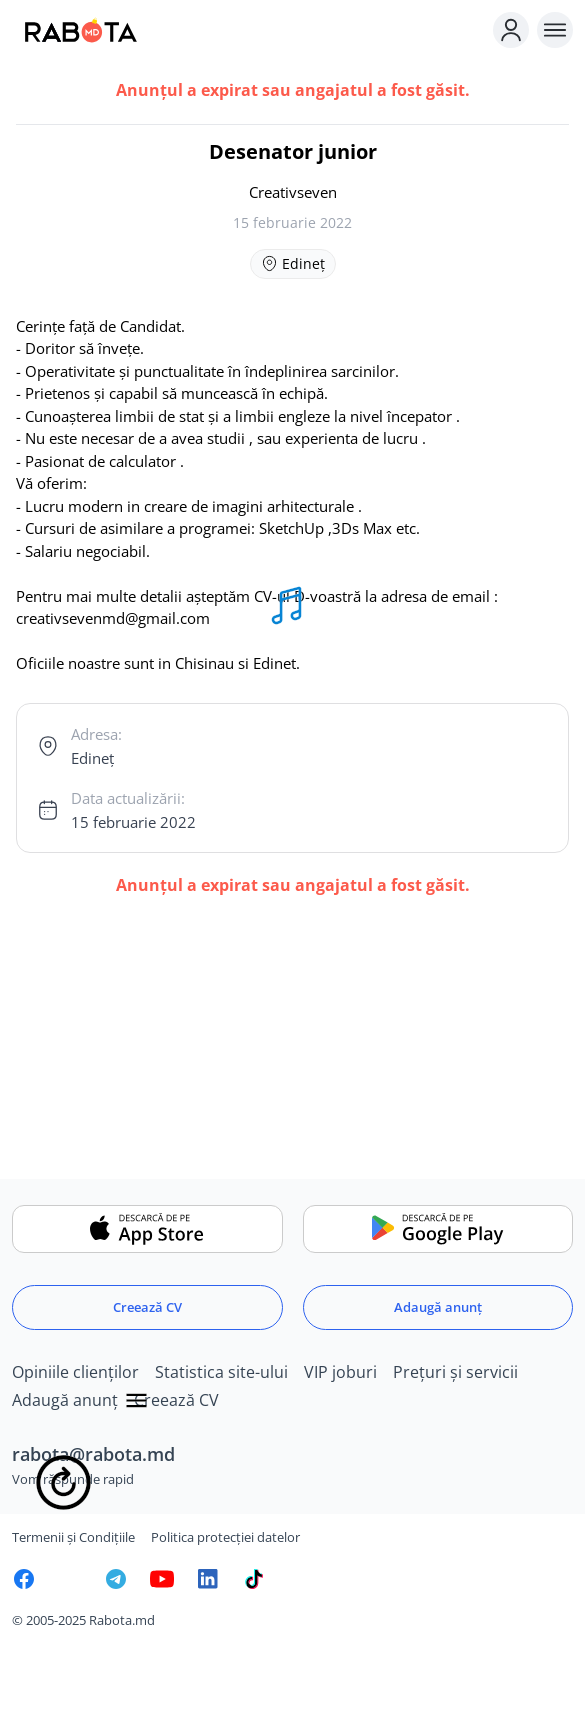  Describe the element at coordinates (136, 1400) in the screenshot. I see `open navigation menu` at that location.